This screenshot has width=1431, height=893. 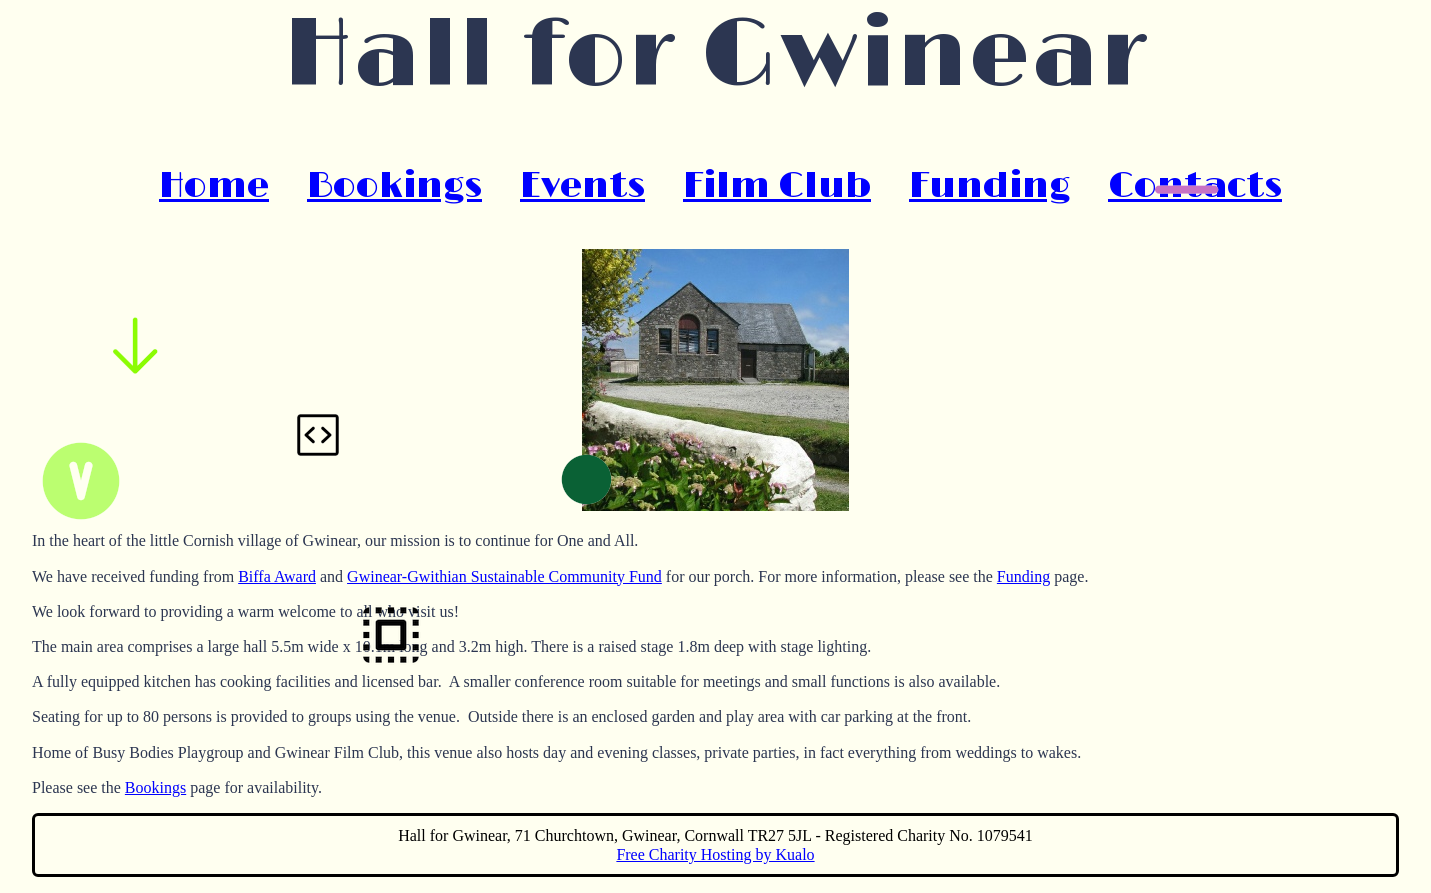 I want to click on scroll down or view more content, so click(x=136, y=346).